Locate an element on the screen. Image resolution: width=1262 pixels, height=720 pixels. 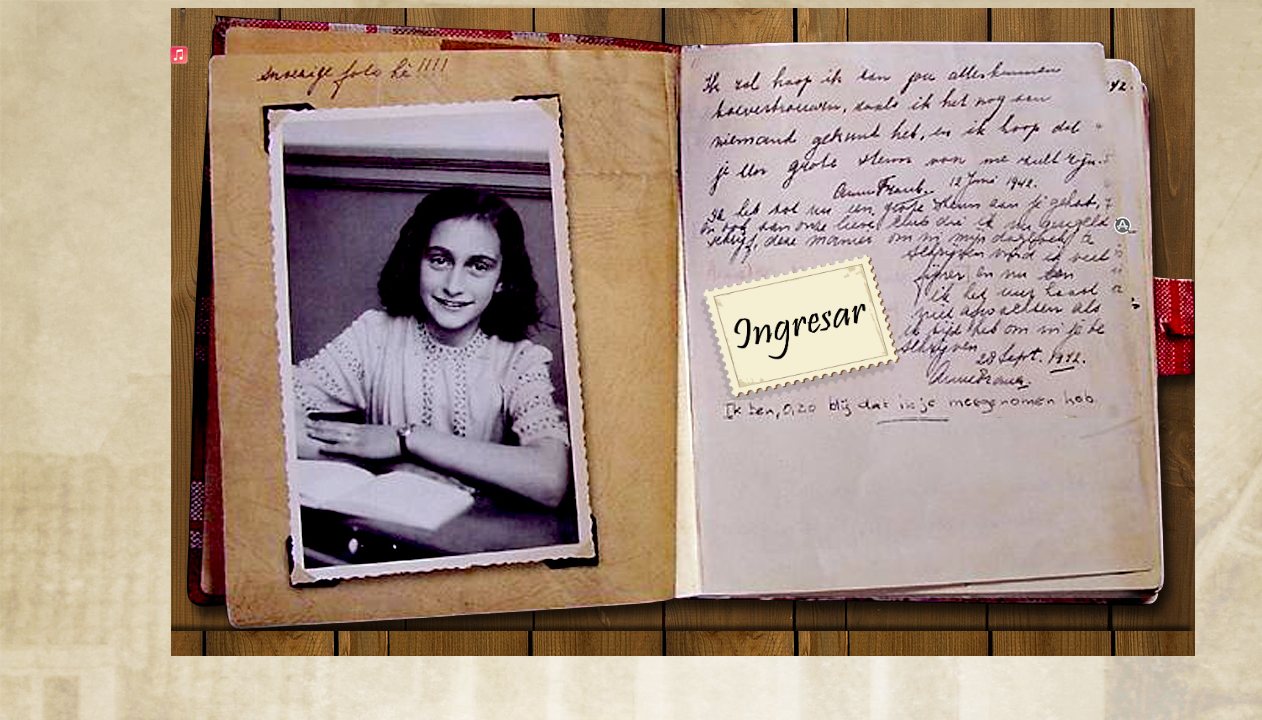
open the gnome music app is located at coordinates (179, 55).